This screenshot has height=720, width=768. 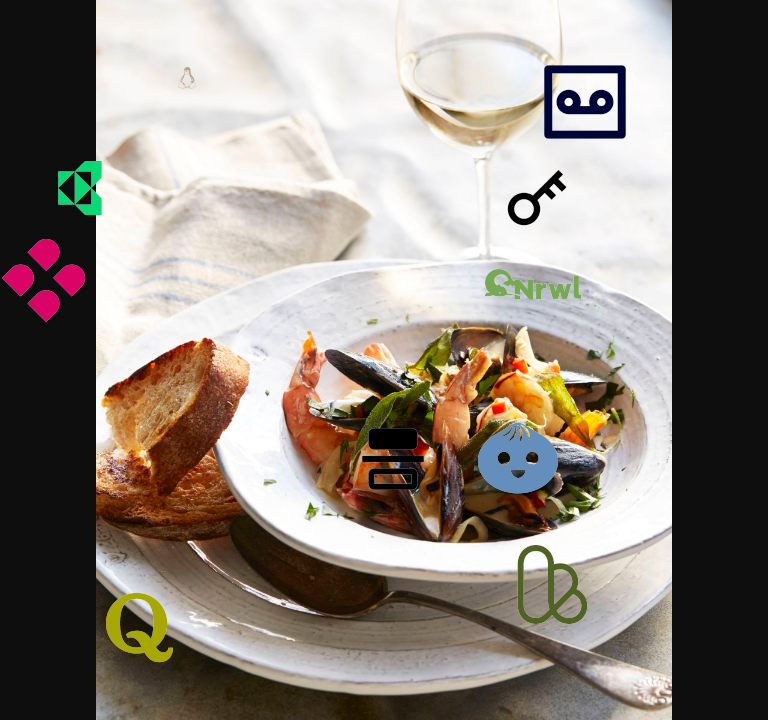 I want to click on linux operating system logo, so click(x=187, y=78).